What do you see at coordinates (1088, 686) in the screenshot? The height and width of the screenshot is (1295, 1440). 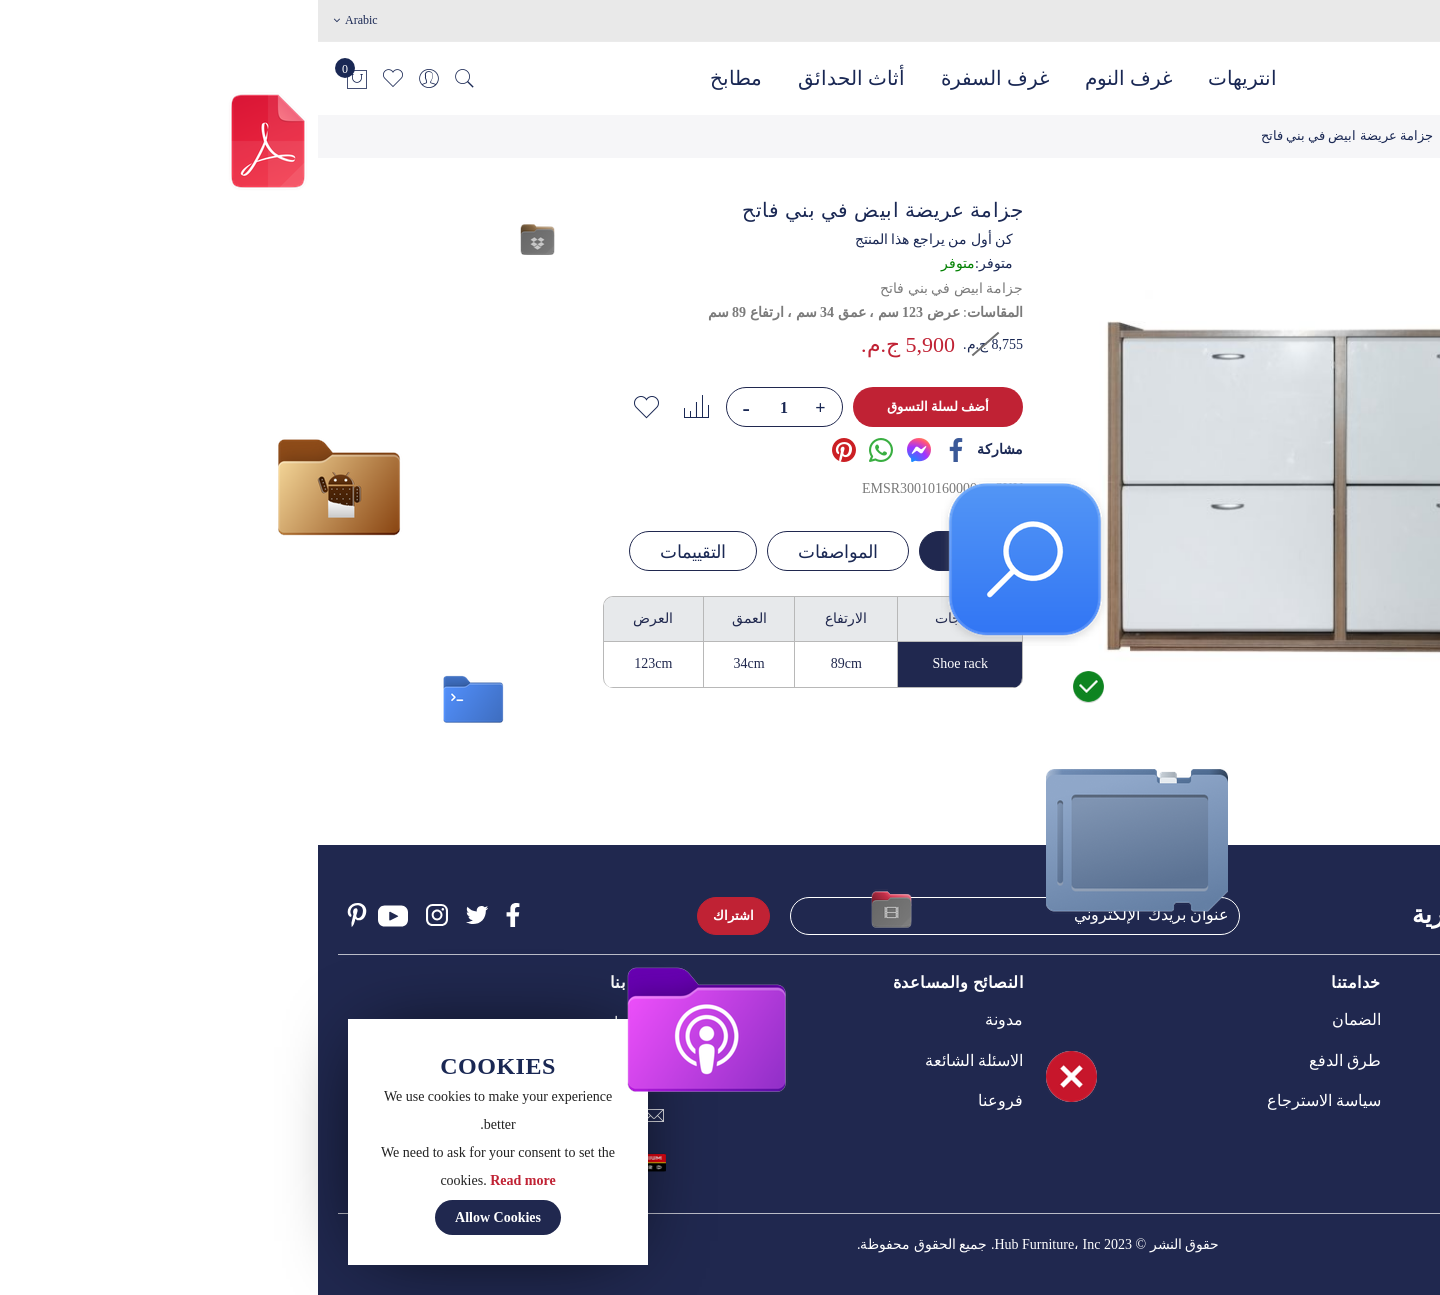 I see `indicates file sync completed successfully` at bounding box center [1088, 686].